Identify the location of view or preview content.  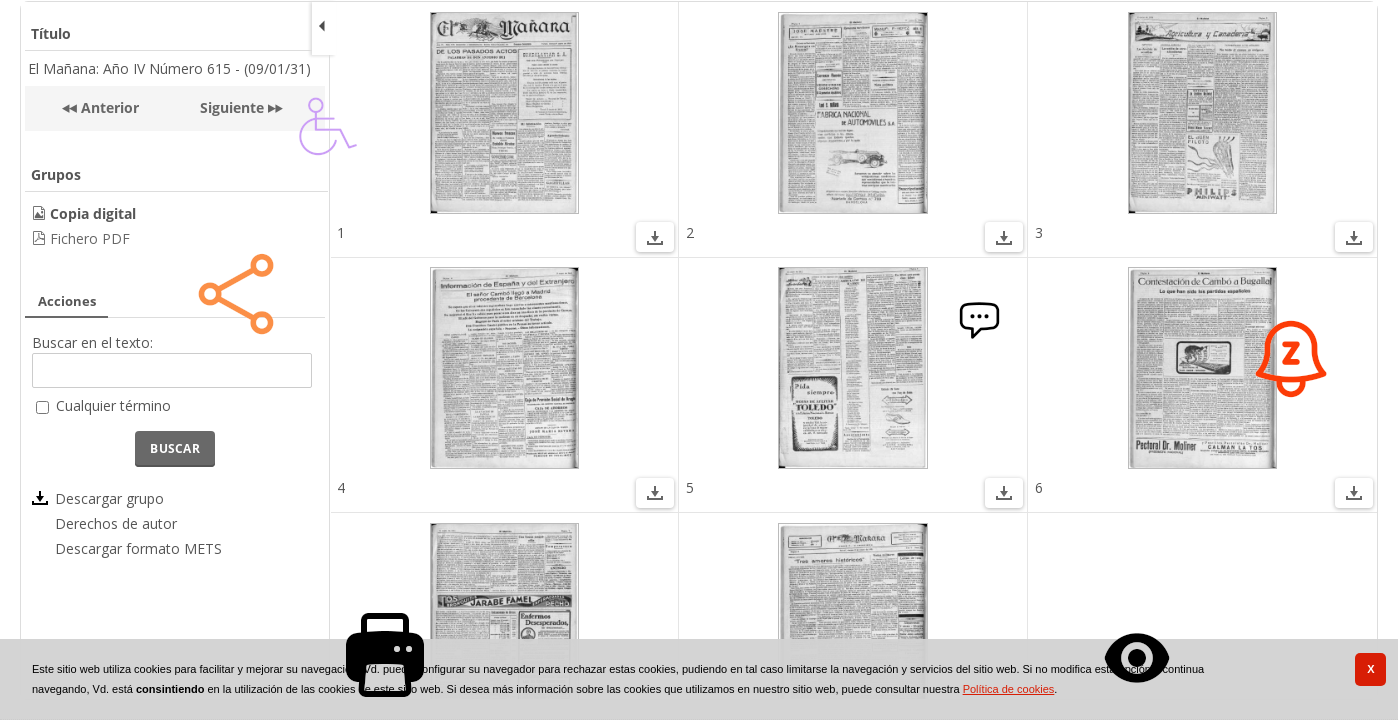
(1137, 658).